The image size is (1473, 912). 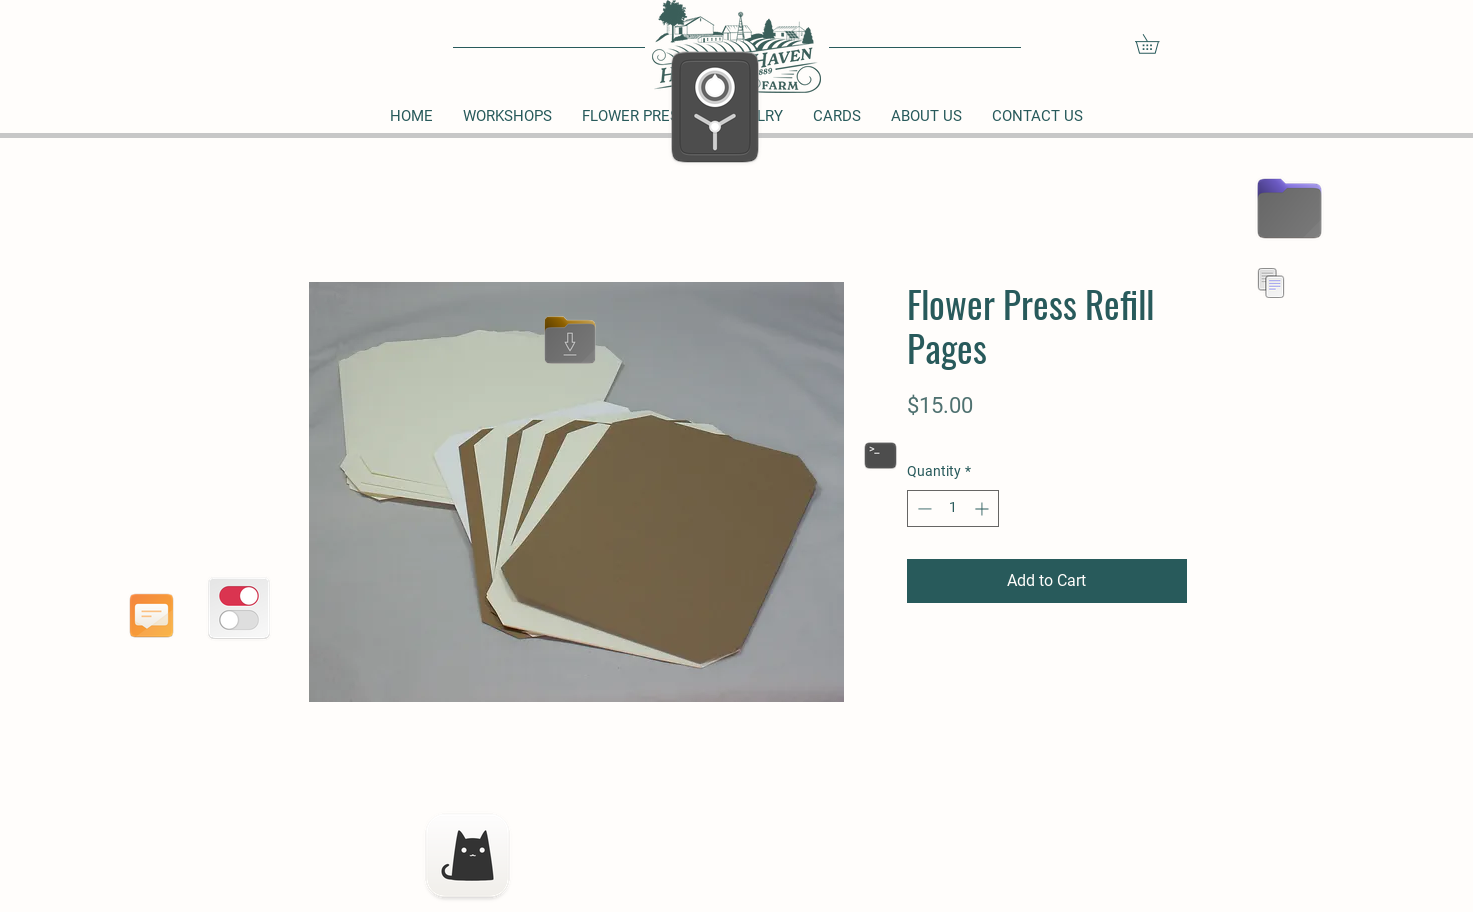 What do you see at coordinates (880, 455) in the screenshot?
I see `open the terminal application` at bounding box center [880, 455].